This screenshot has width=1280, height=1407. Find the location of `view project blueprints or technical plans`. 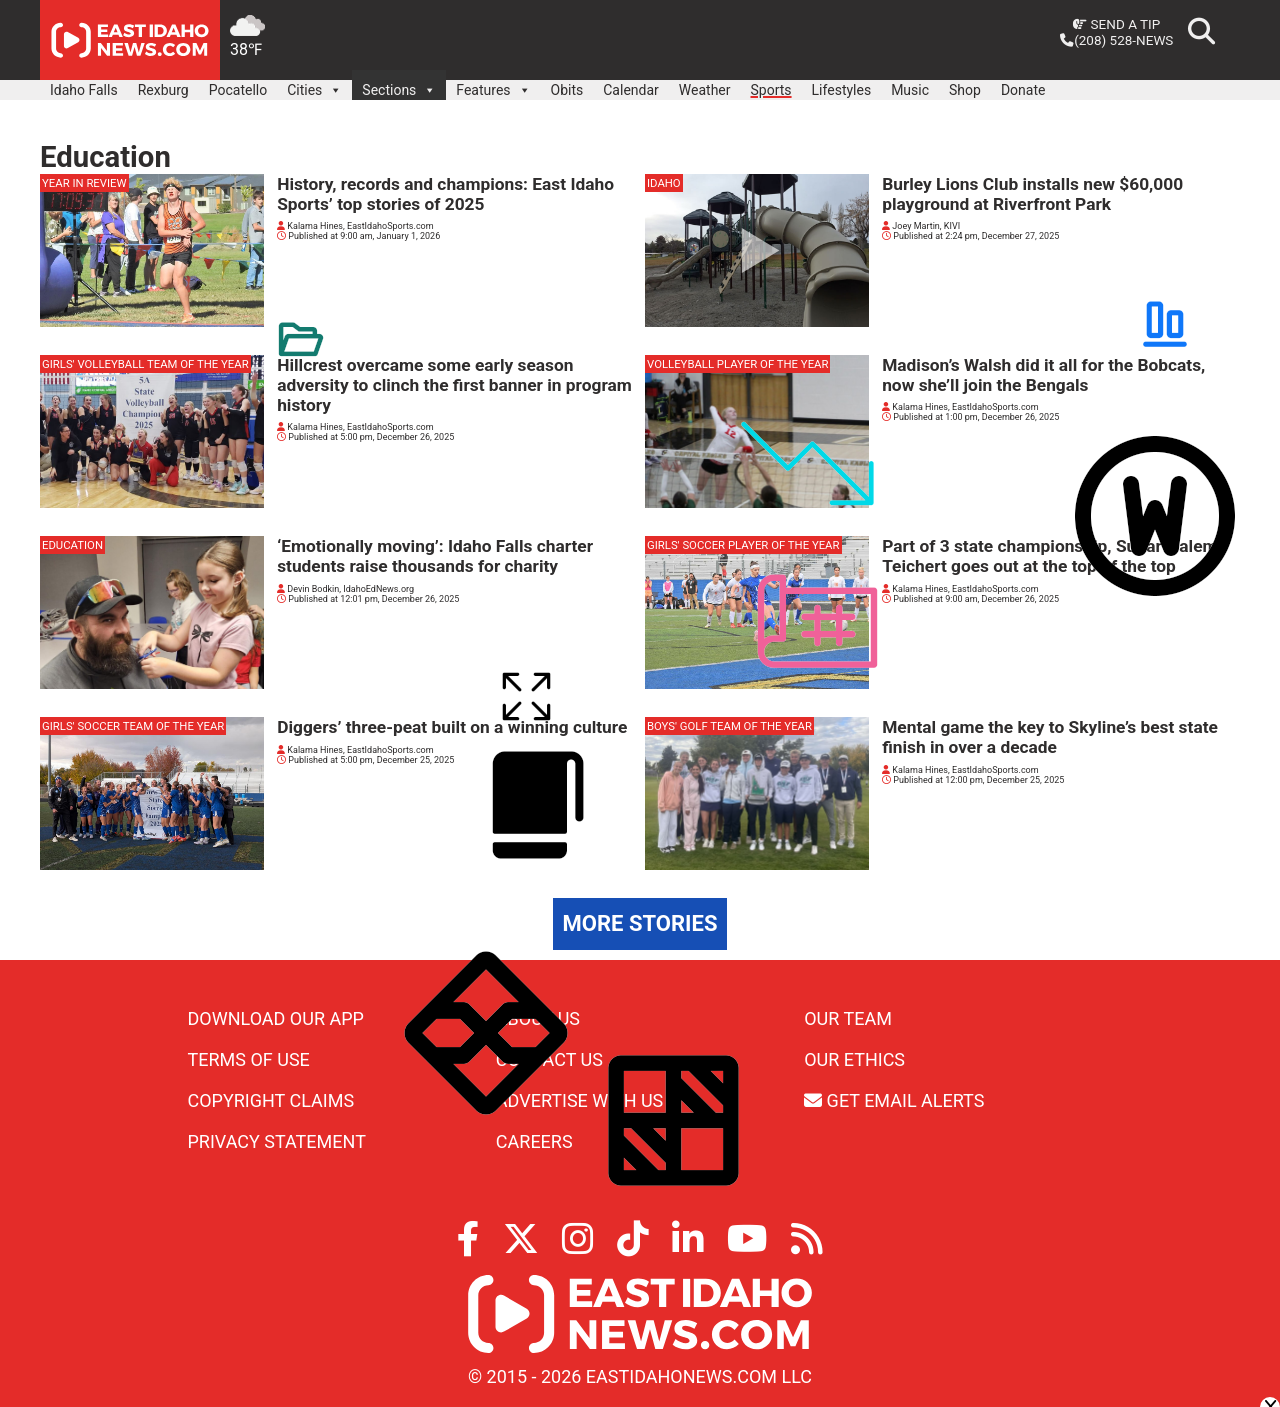

view project blueprints or technical plans is located at coordinates (817, 625).